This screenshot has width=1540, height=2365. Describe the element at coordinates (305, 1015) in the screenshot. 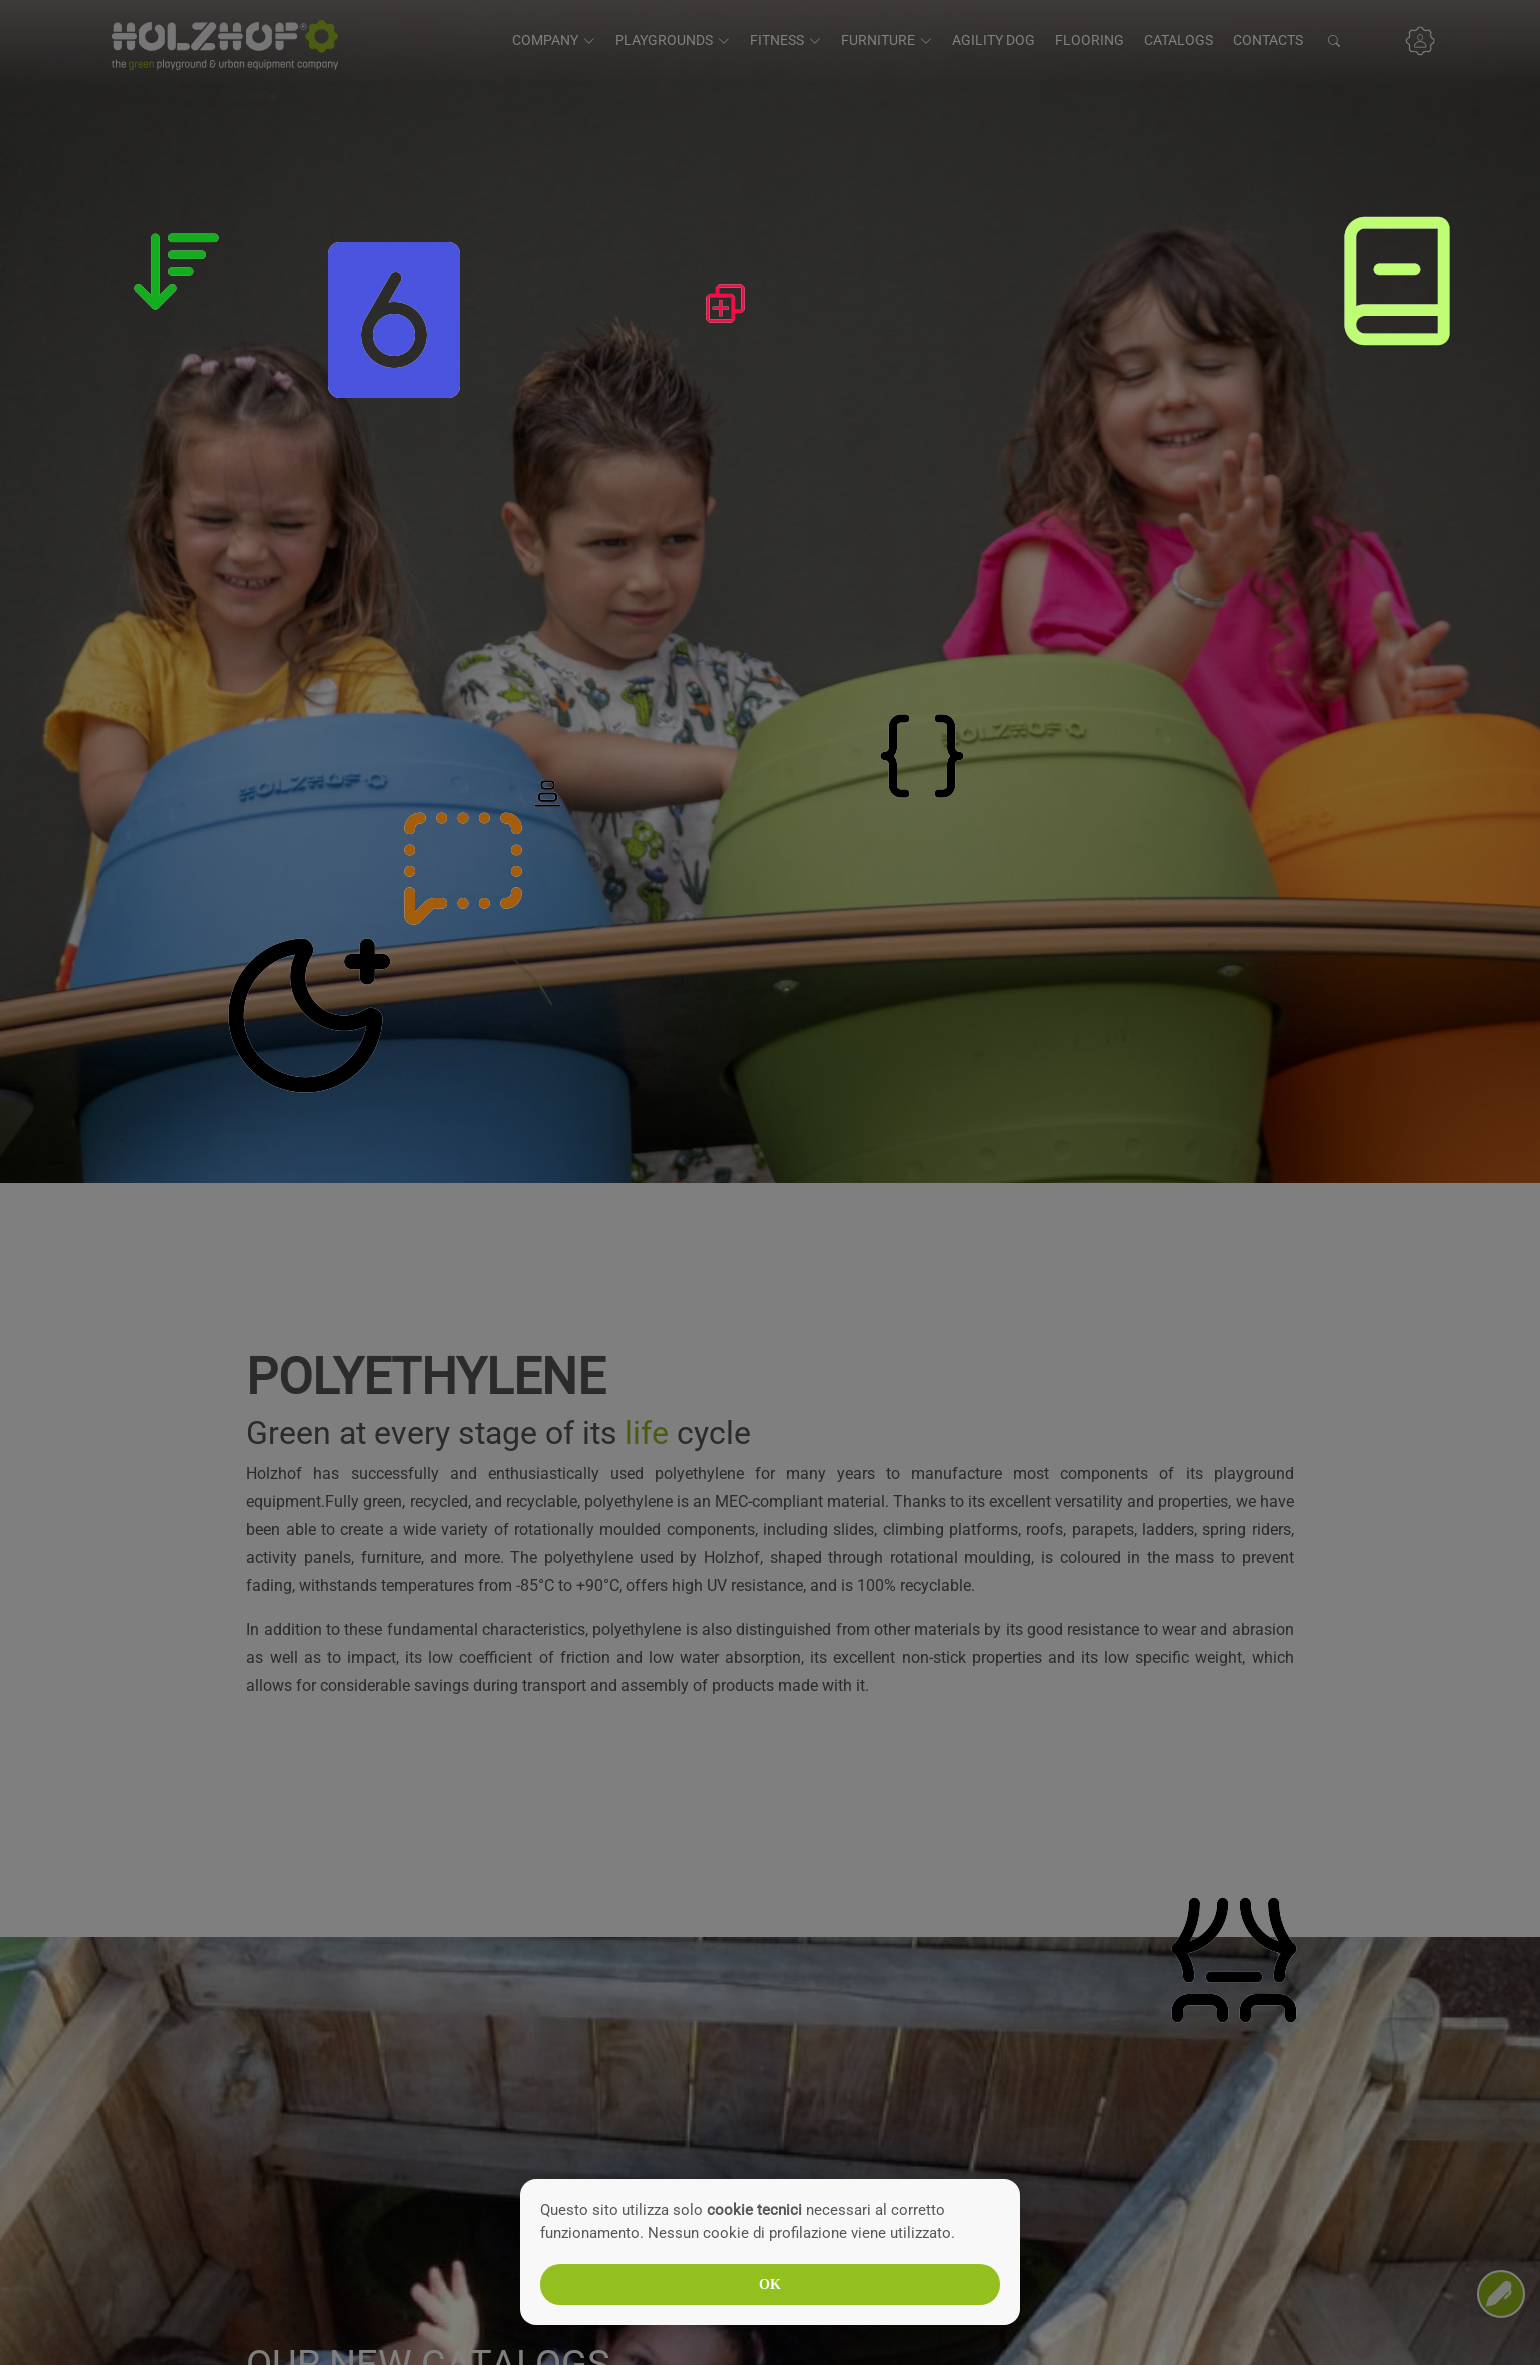

I see `enable dark mode or night theme` at that location.